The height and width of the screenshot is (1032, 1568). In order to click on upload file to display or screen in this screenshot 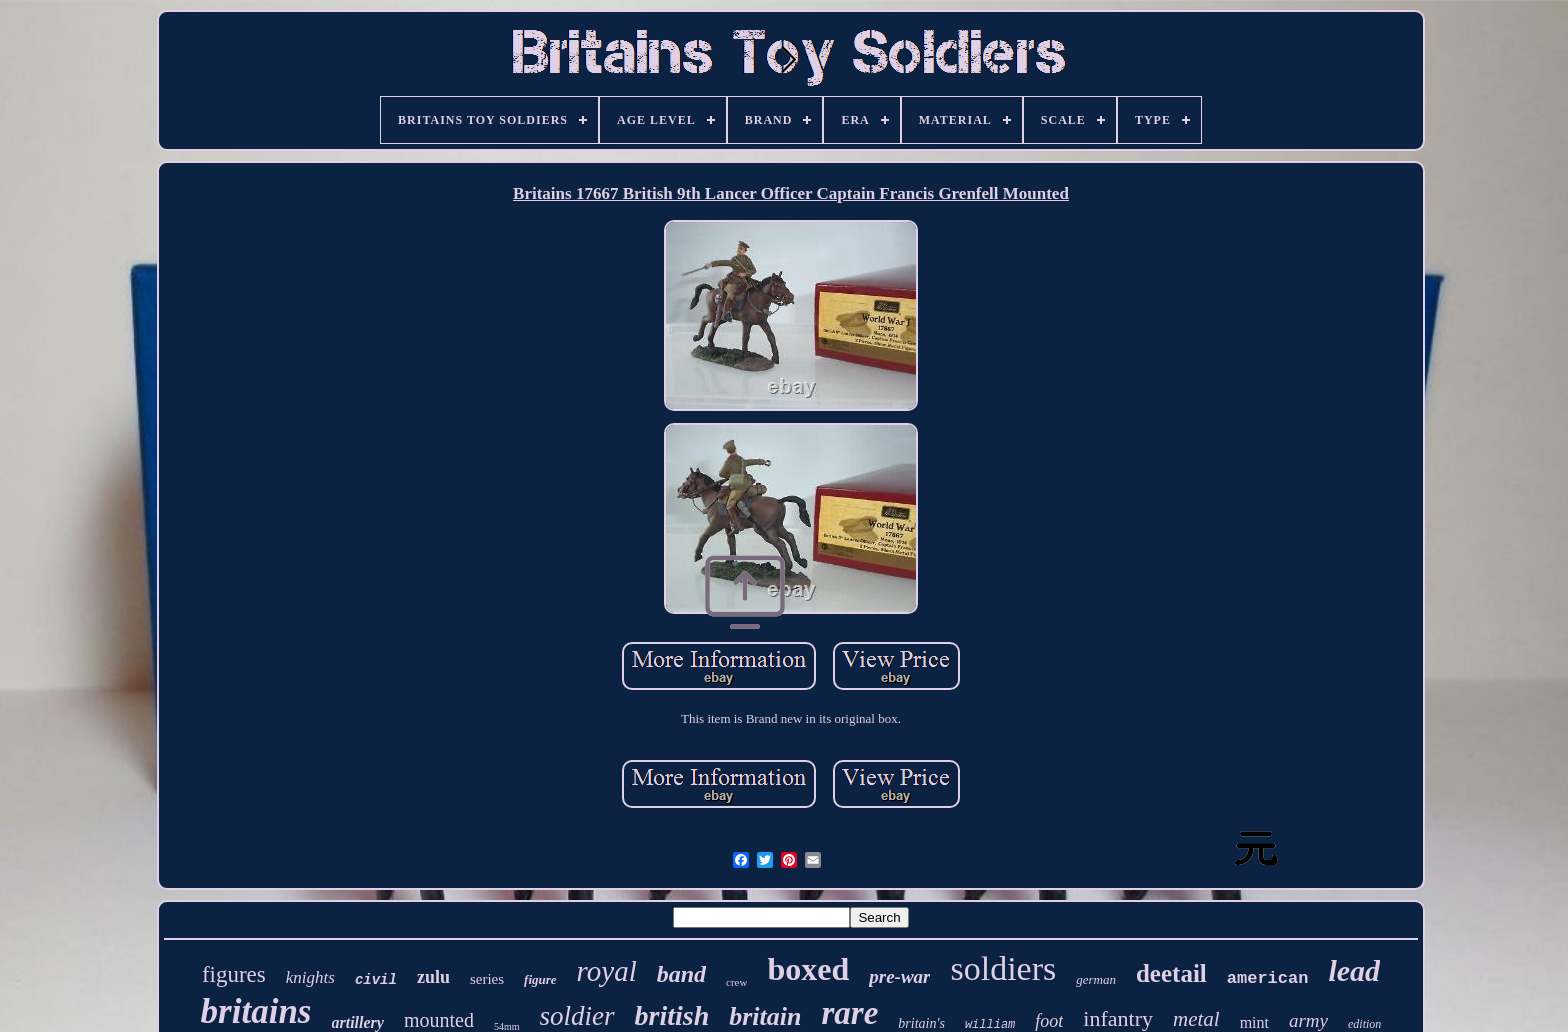, I will do `click(745, 589)`.